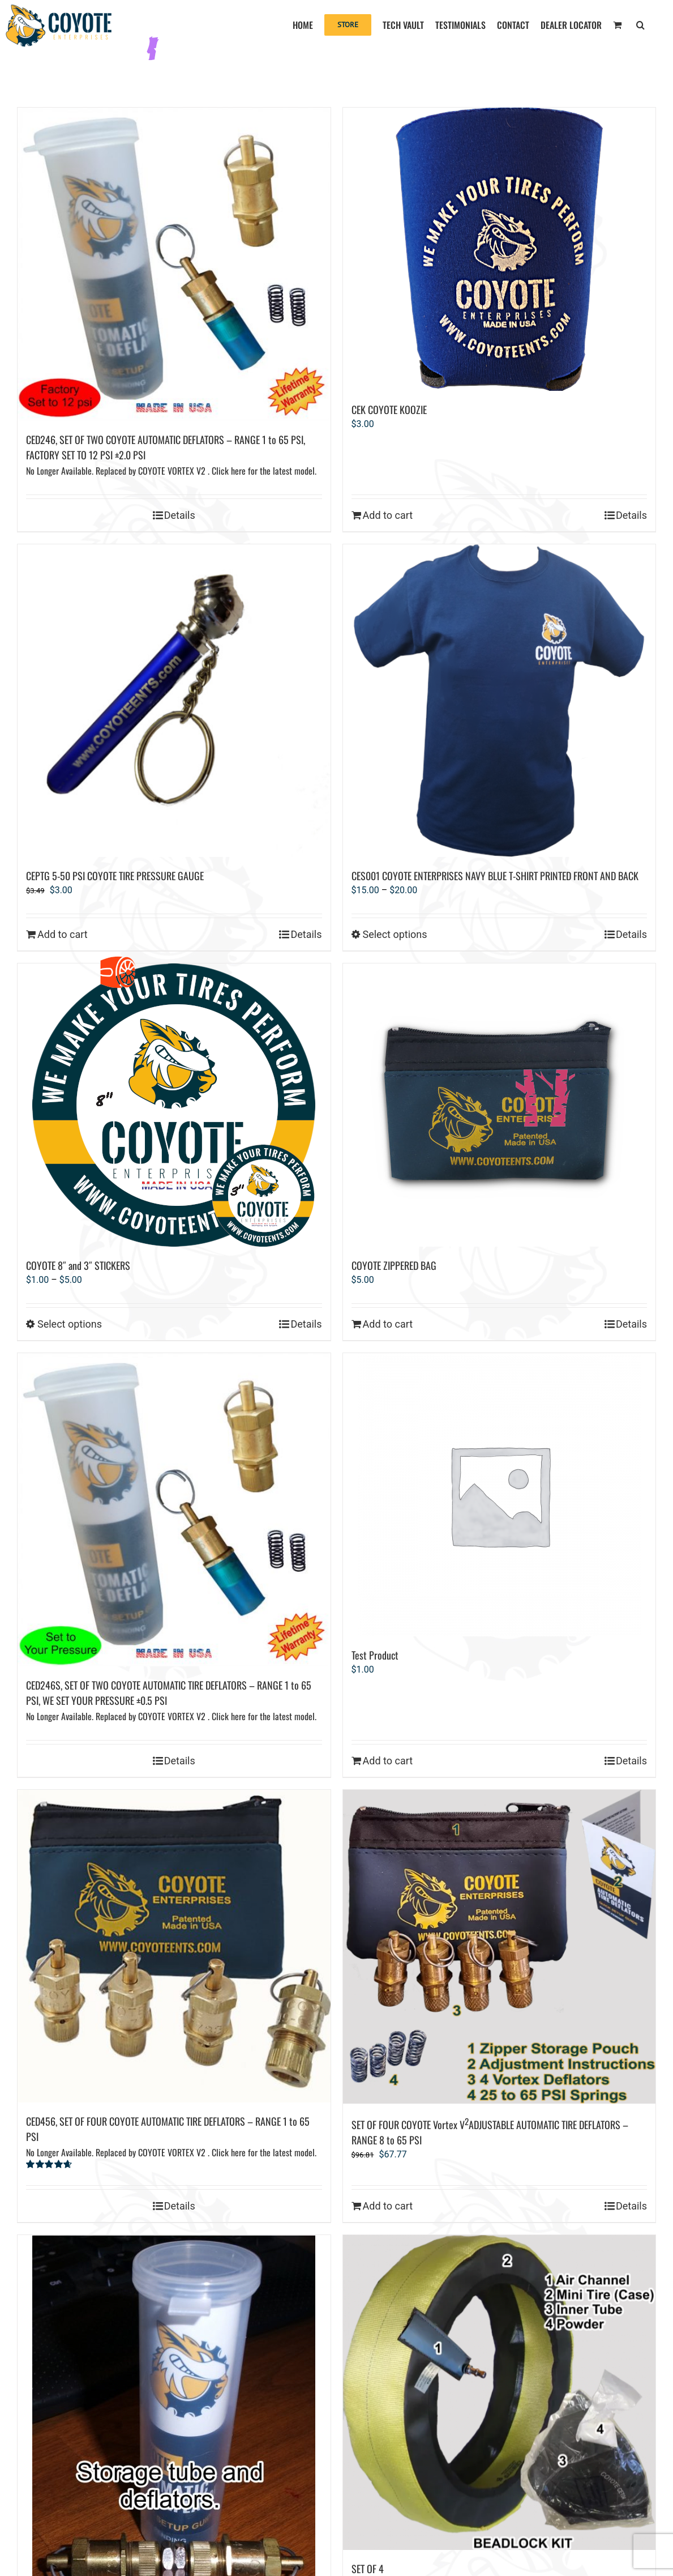 This screenshot has height=2576, width=673. What do you see at coordinates (118, 972) in the screenshot?
I see `access turbine or engine controls` at bounding box center [118, 972].